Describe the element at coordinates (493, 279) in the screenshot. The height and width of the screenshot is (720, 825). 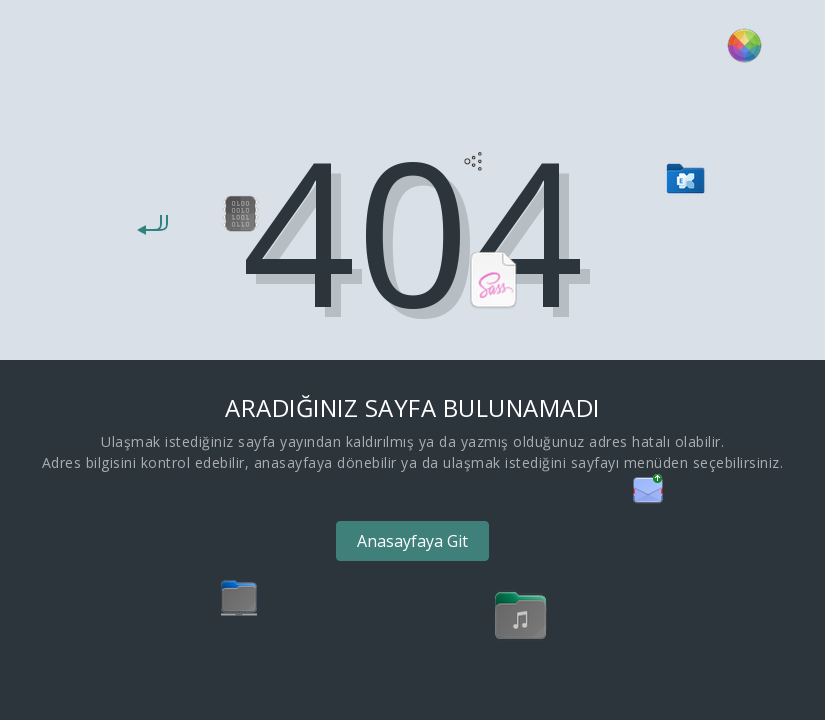
I see `indicates a sass stylesheet file` at that location.